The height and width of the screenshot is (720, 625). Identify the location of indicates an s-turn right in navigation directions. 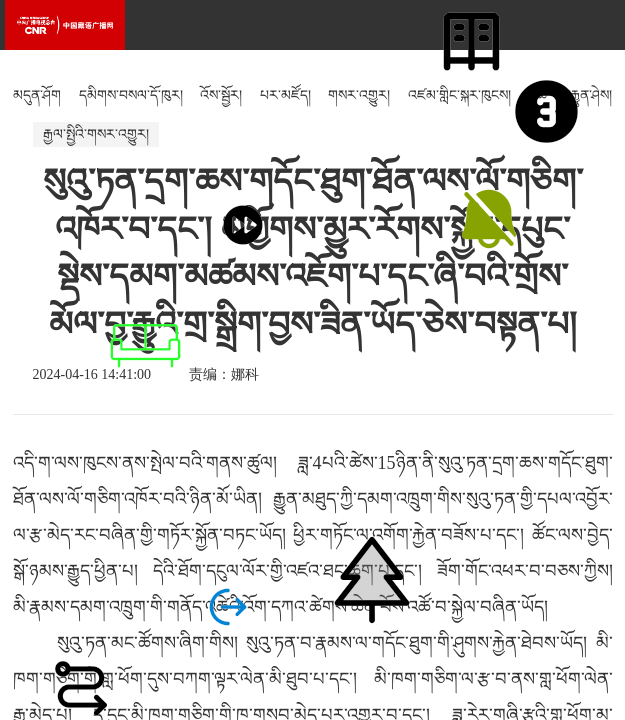
(81, 687).